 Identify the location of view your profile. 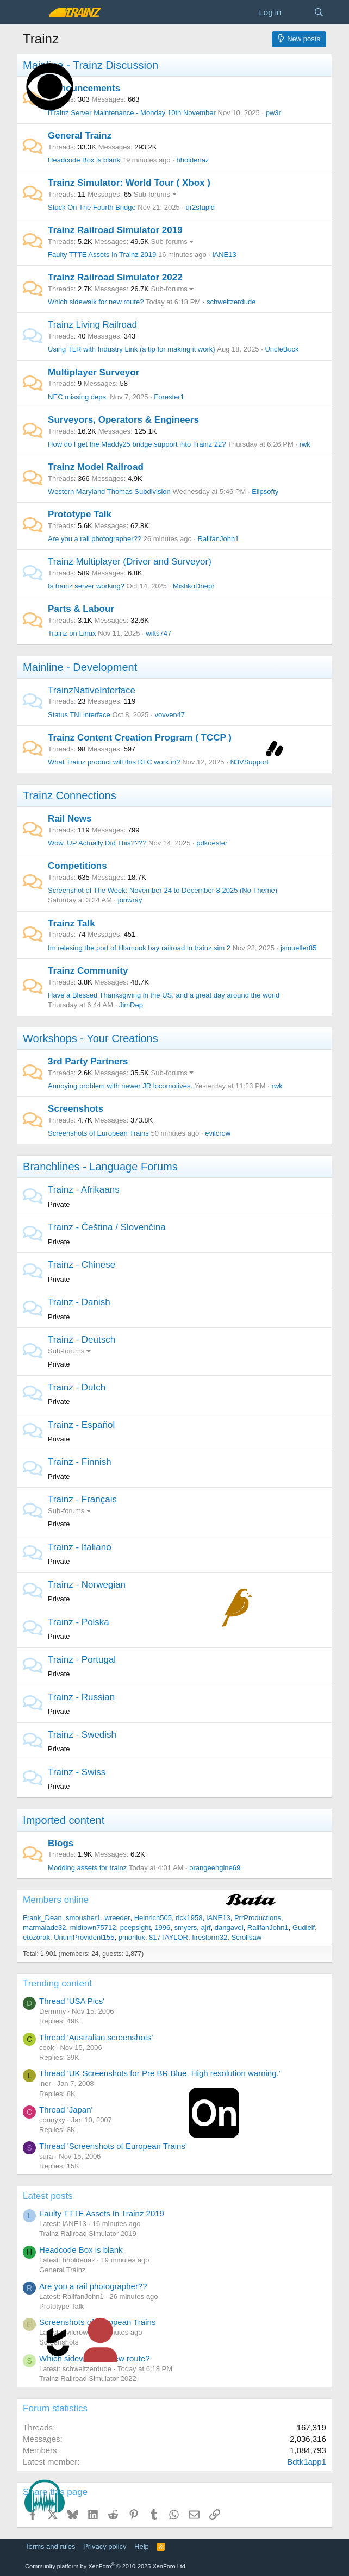
(100, 2341).